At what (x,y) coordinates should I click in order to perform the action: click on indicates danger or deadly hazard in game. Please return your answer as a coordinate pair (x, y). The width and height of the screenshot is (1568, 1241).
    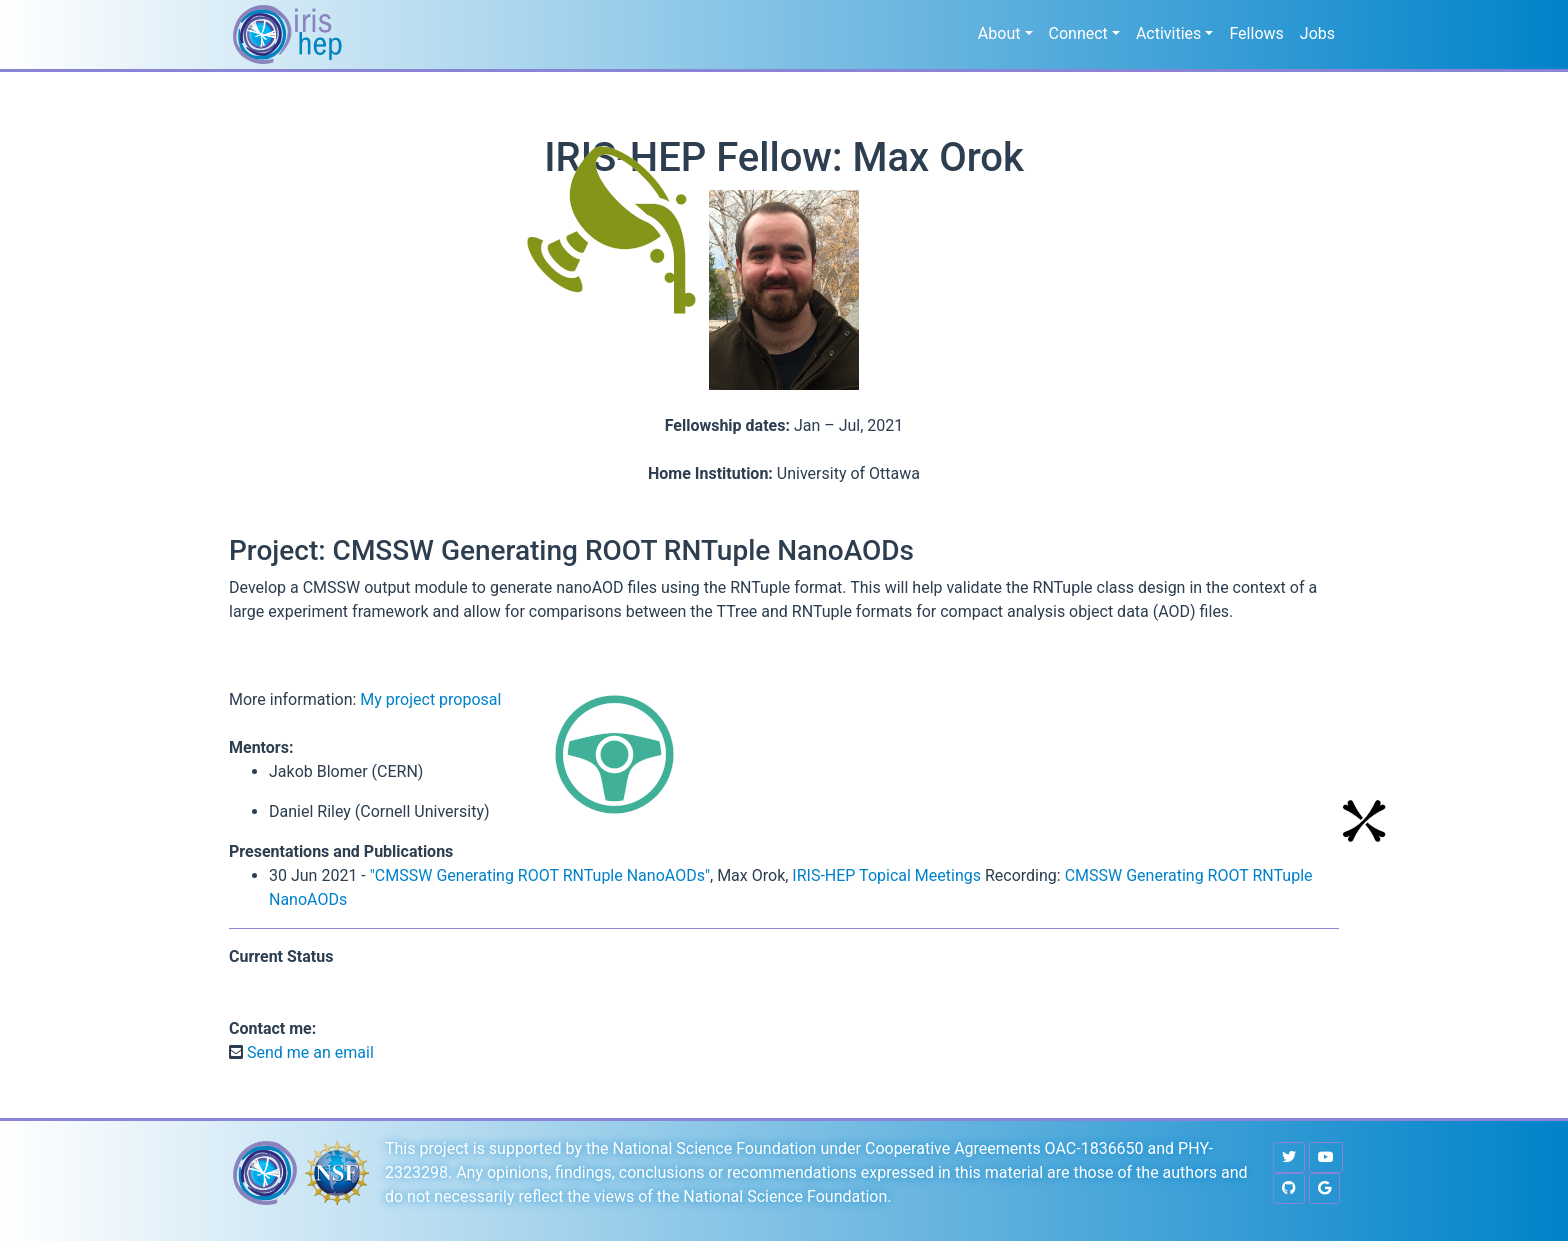
    Looking at the image, I should click on (1364, 821).